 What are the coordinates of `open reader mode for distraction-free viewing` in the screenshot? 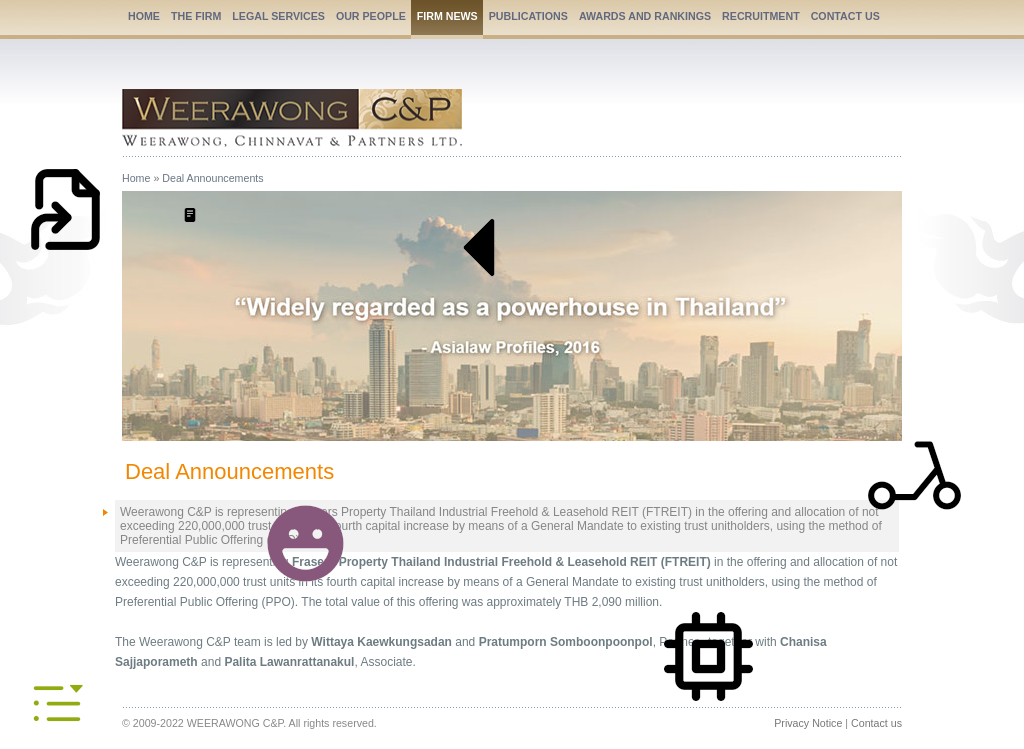 It's located at (190, 215).